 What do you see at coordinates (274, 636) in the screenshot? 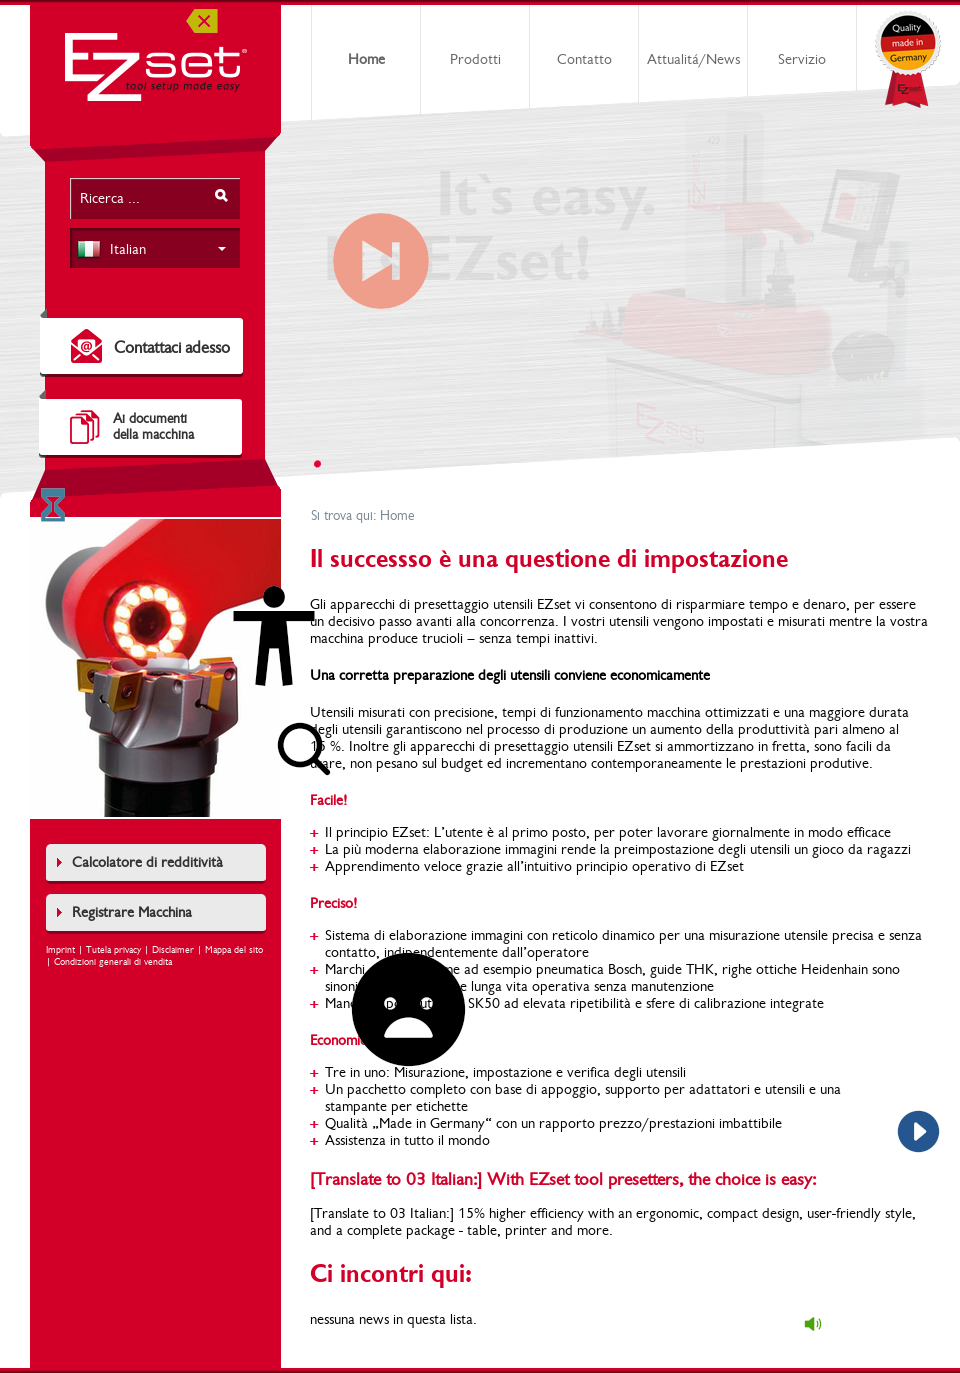
I see `accessibility settings` at bounding box center [274, 636].